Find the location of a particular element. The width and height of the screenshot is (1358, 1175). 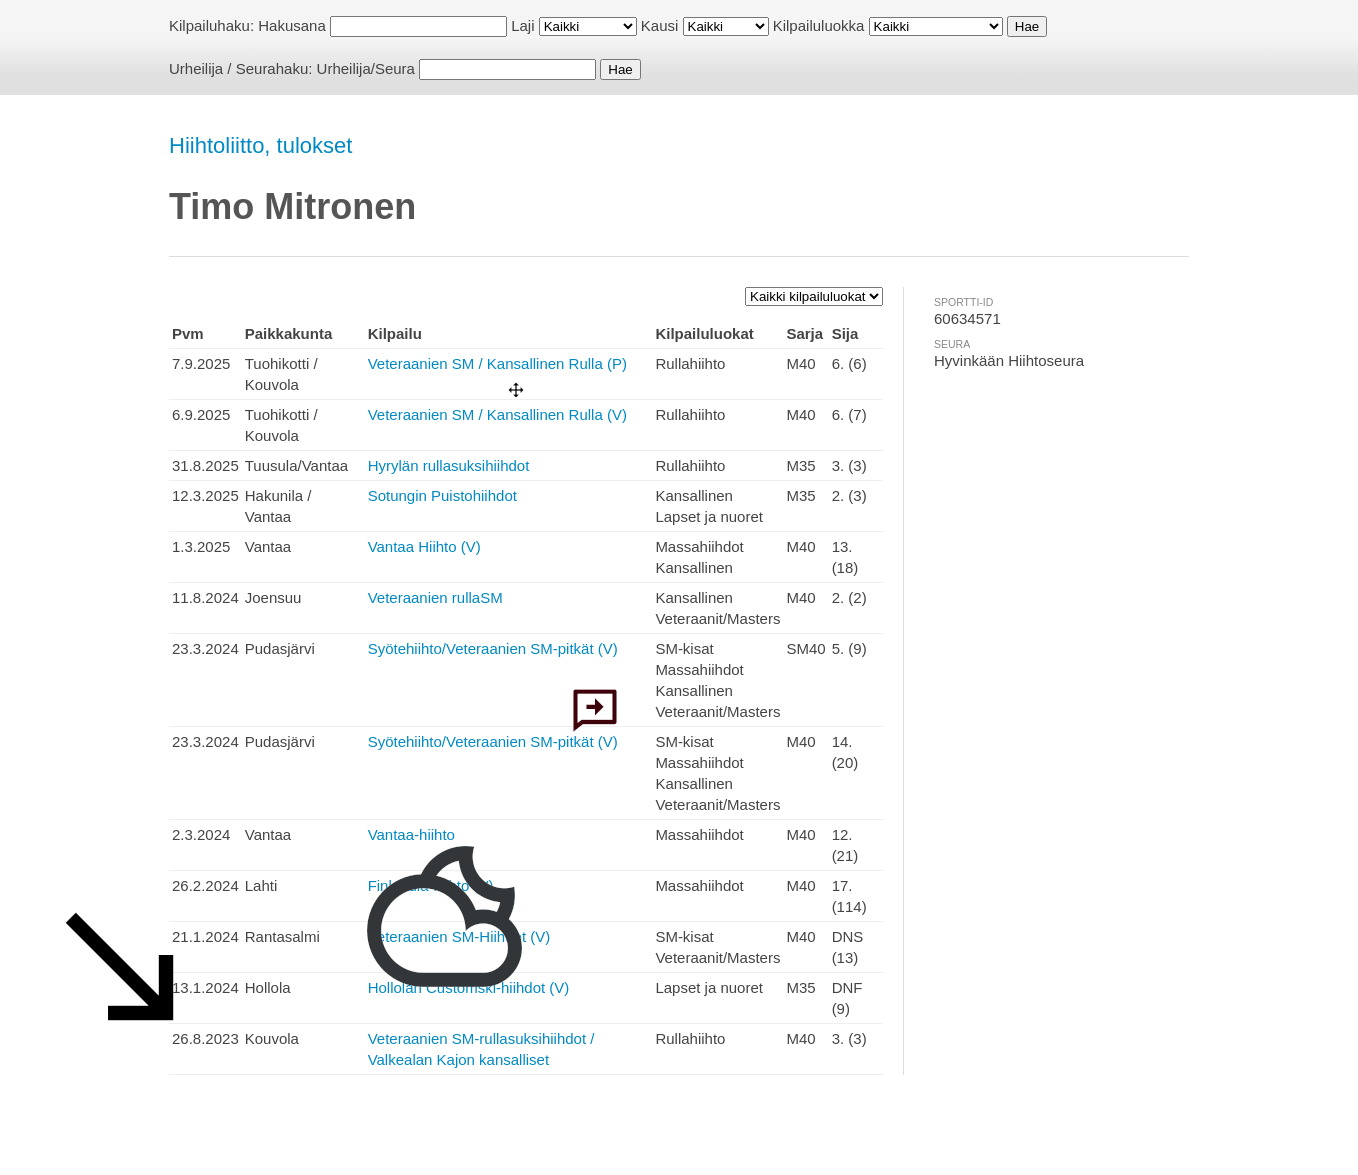

forward a chat message is located at coordinates (595, 709).